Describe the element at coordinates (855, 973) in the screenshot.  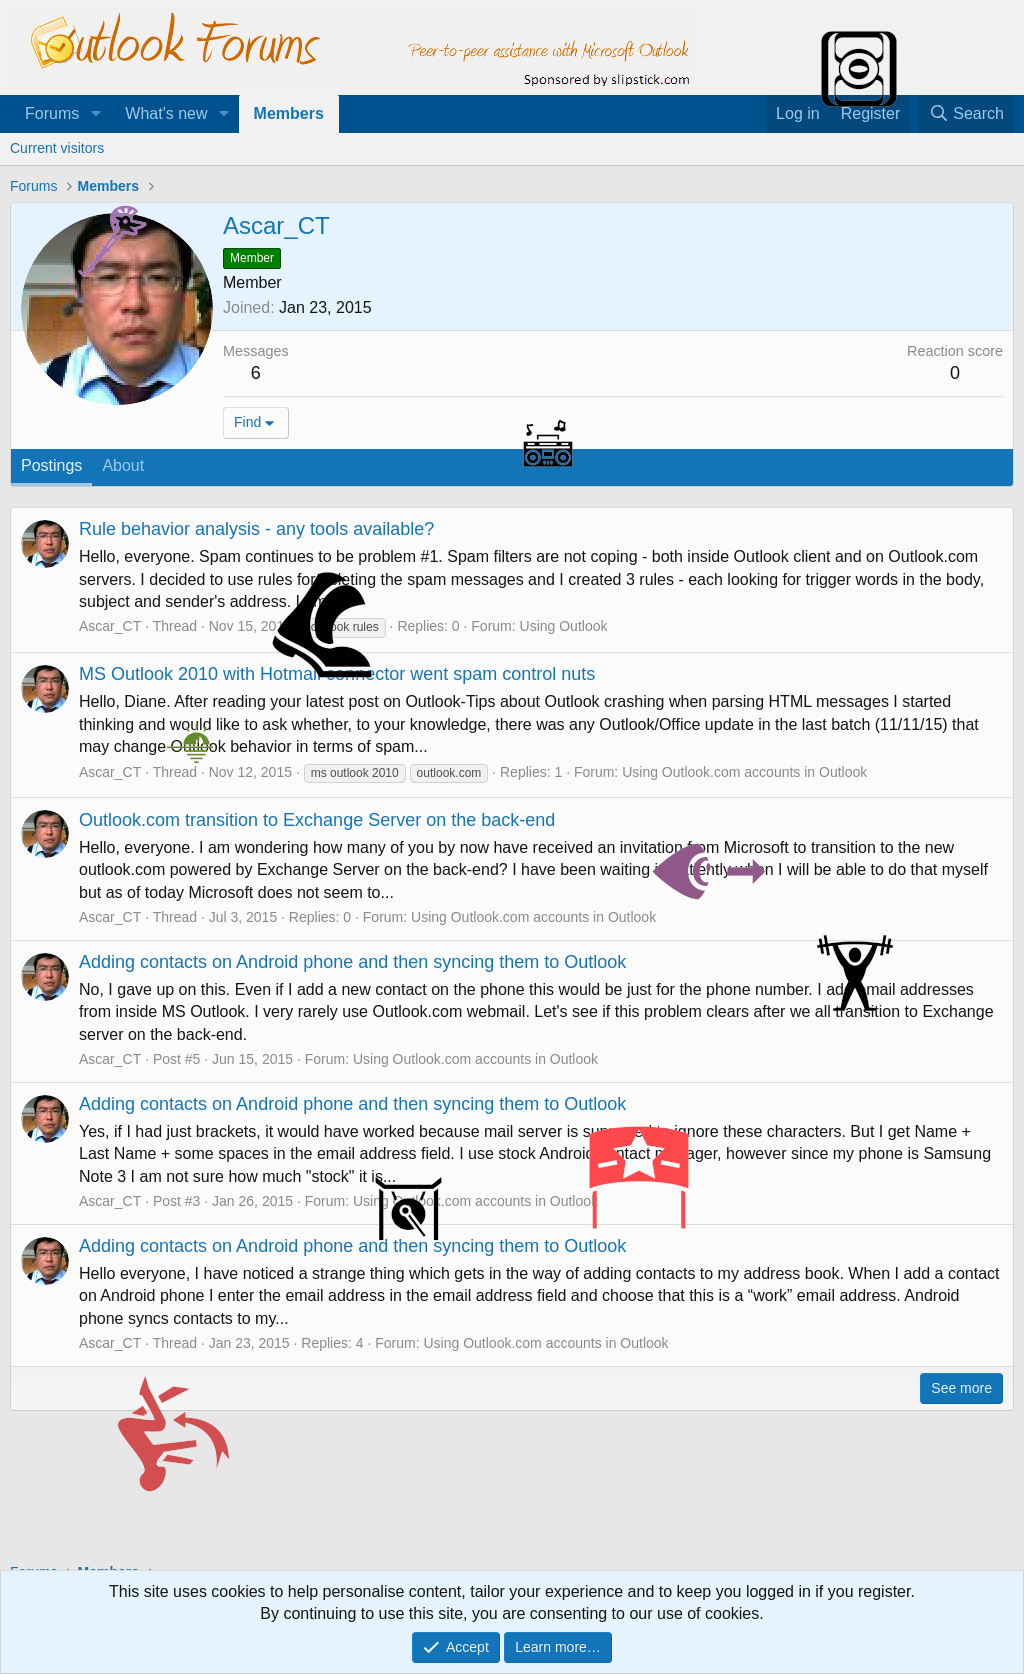
I see `access workout or exercise tracking` at that location.